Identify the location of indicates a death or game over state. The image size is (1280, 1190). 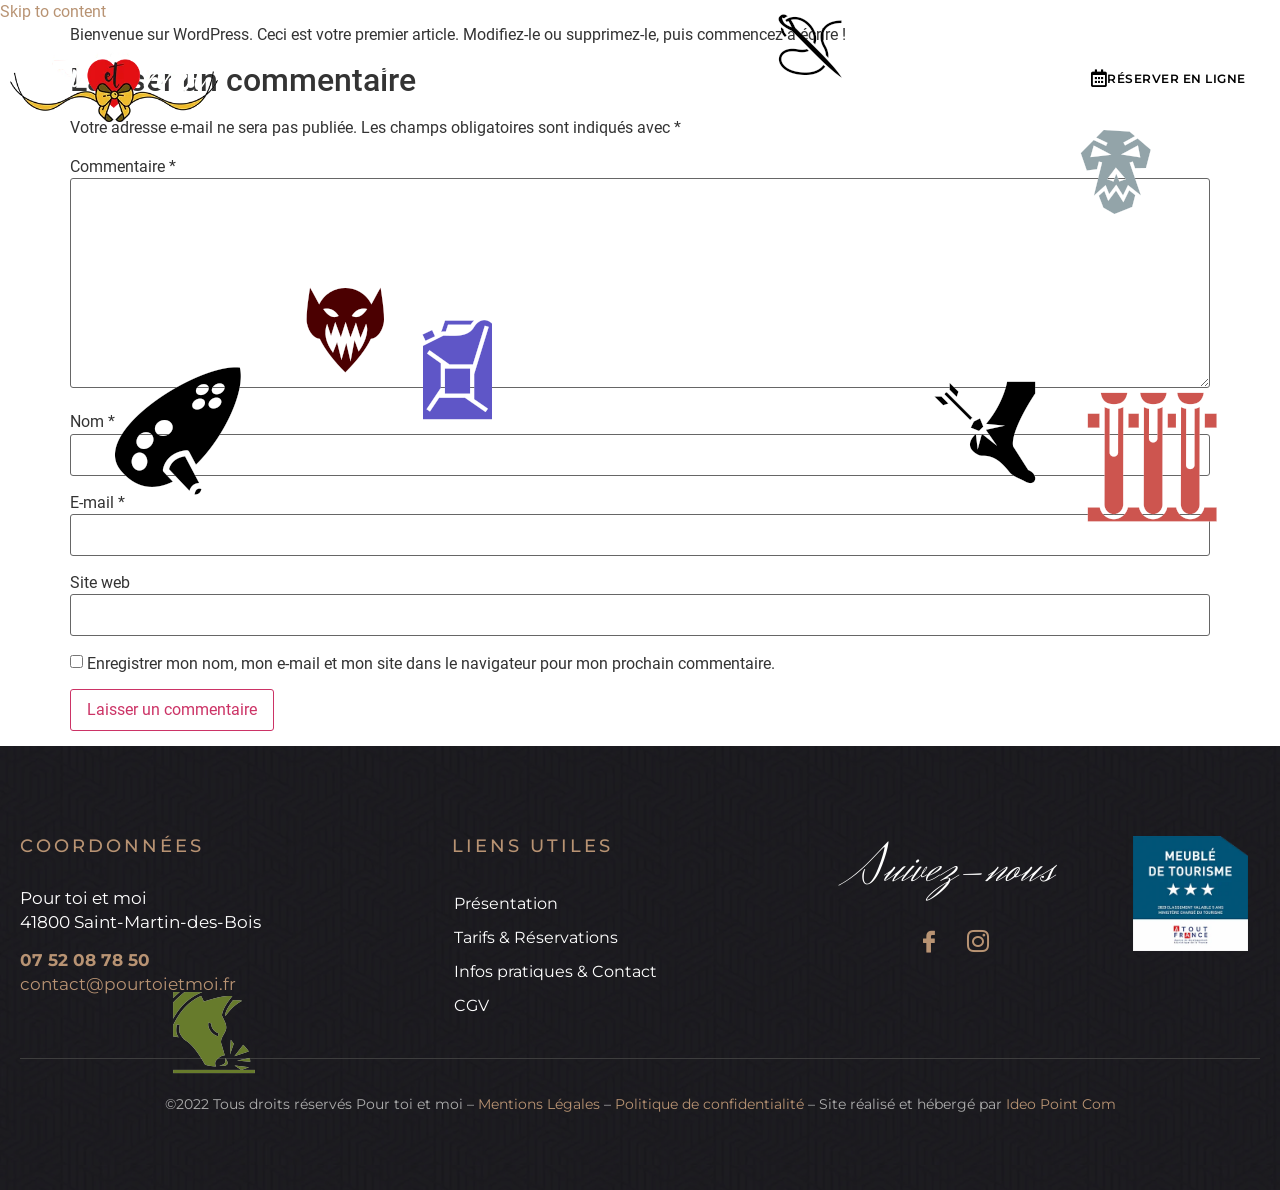
(1116, 172).